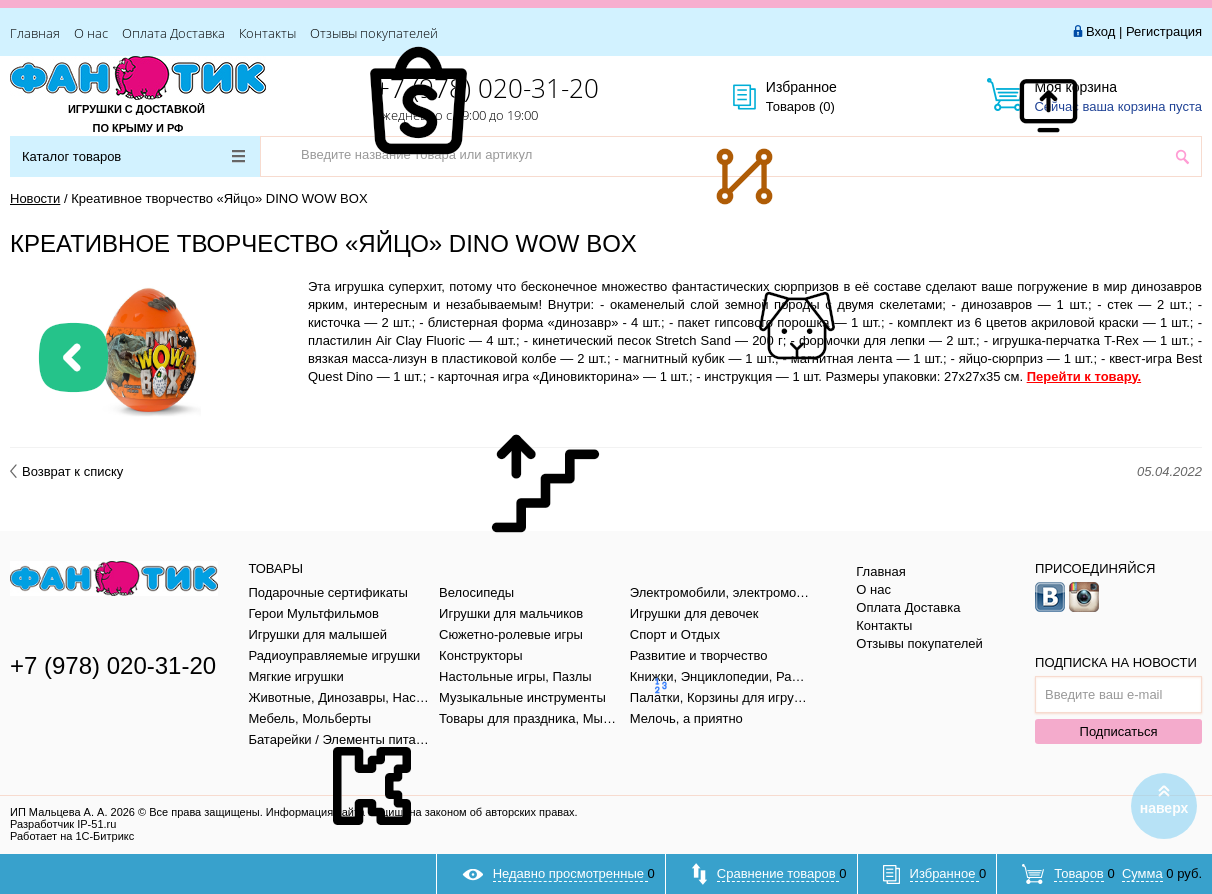  What do you see at coordinates (545, 483) in the screenshot?
I see `go up to the next floor` at bounding box center [545, 483].